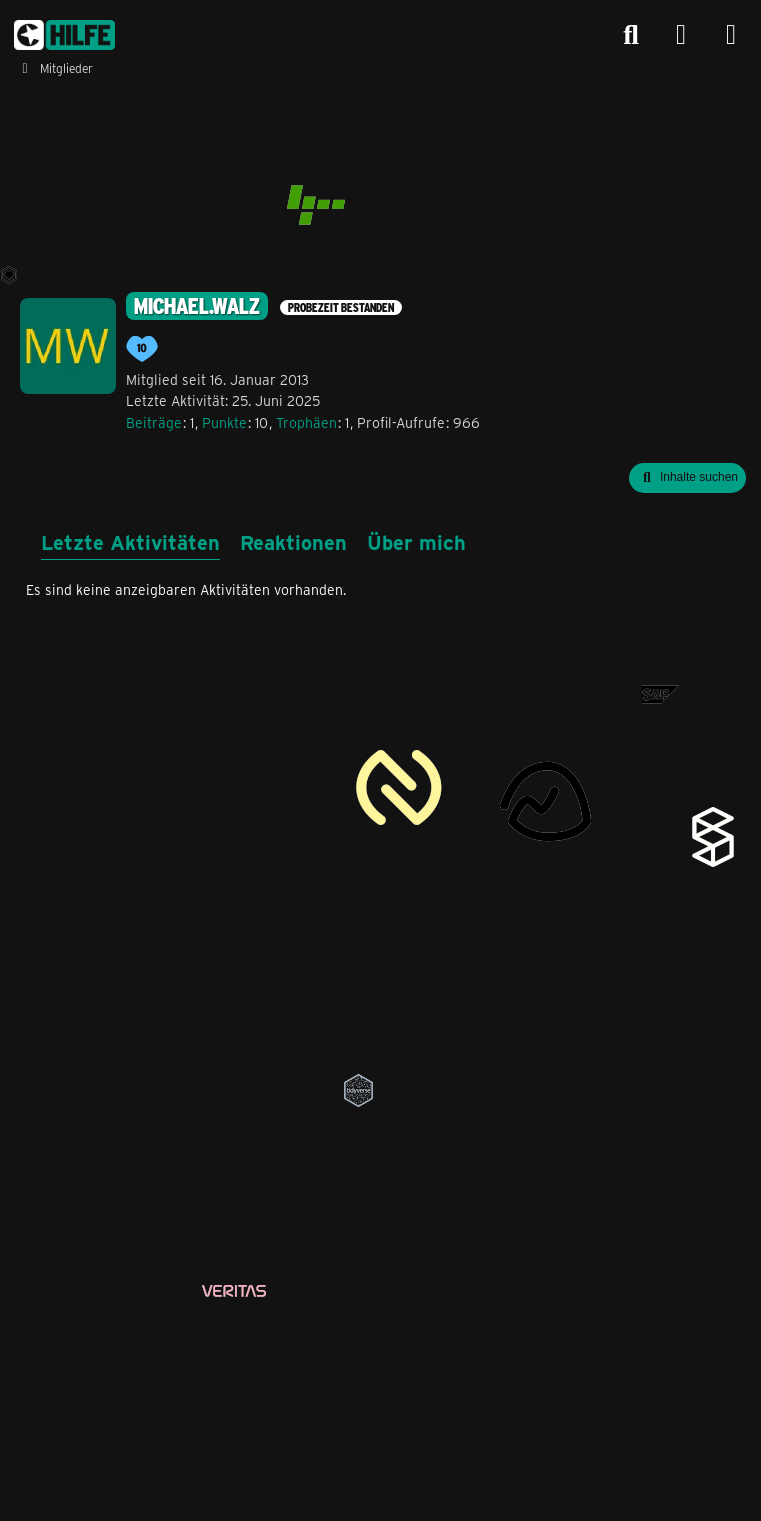 Image resolution: width=761 pixels, height=1521 pixels. I want to click on visit have i been pwned website, so click(316, 205).